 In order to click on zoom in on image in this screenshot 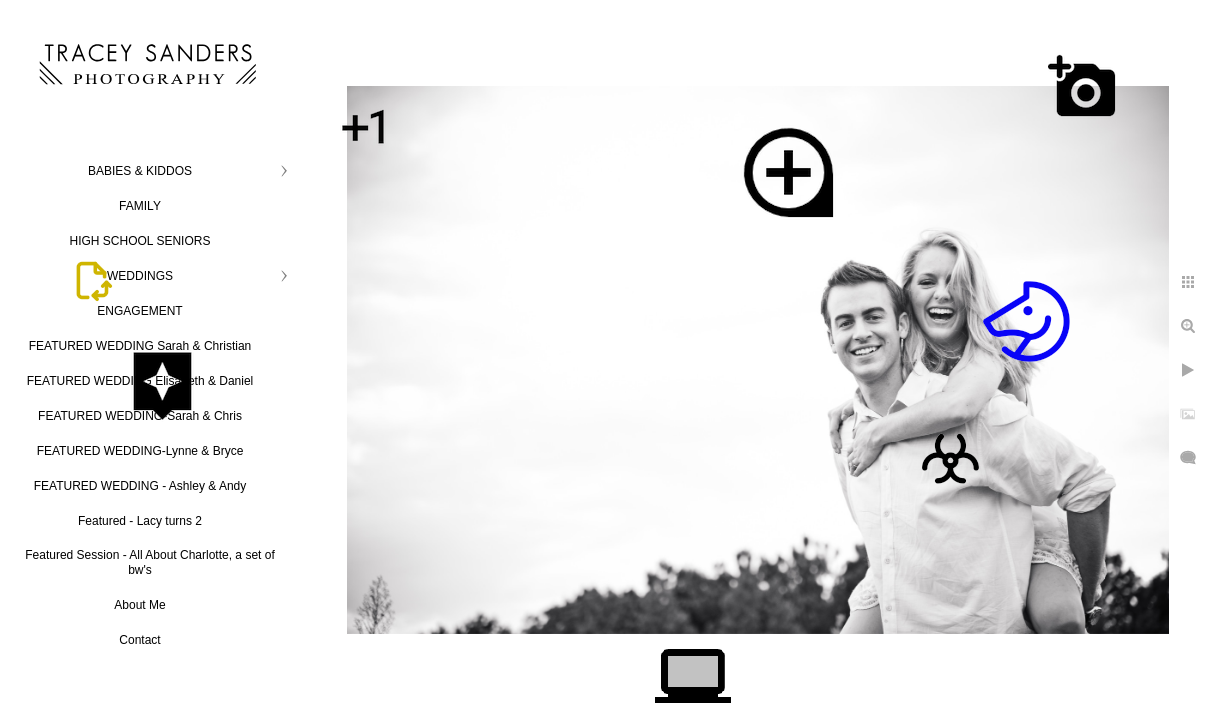, I will do `click(788, 172)`.